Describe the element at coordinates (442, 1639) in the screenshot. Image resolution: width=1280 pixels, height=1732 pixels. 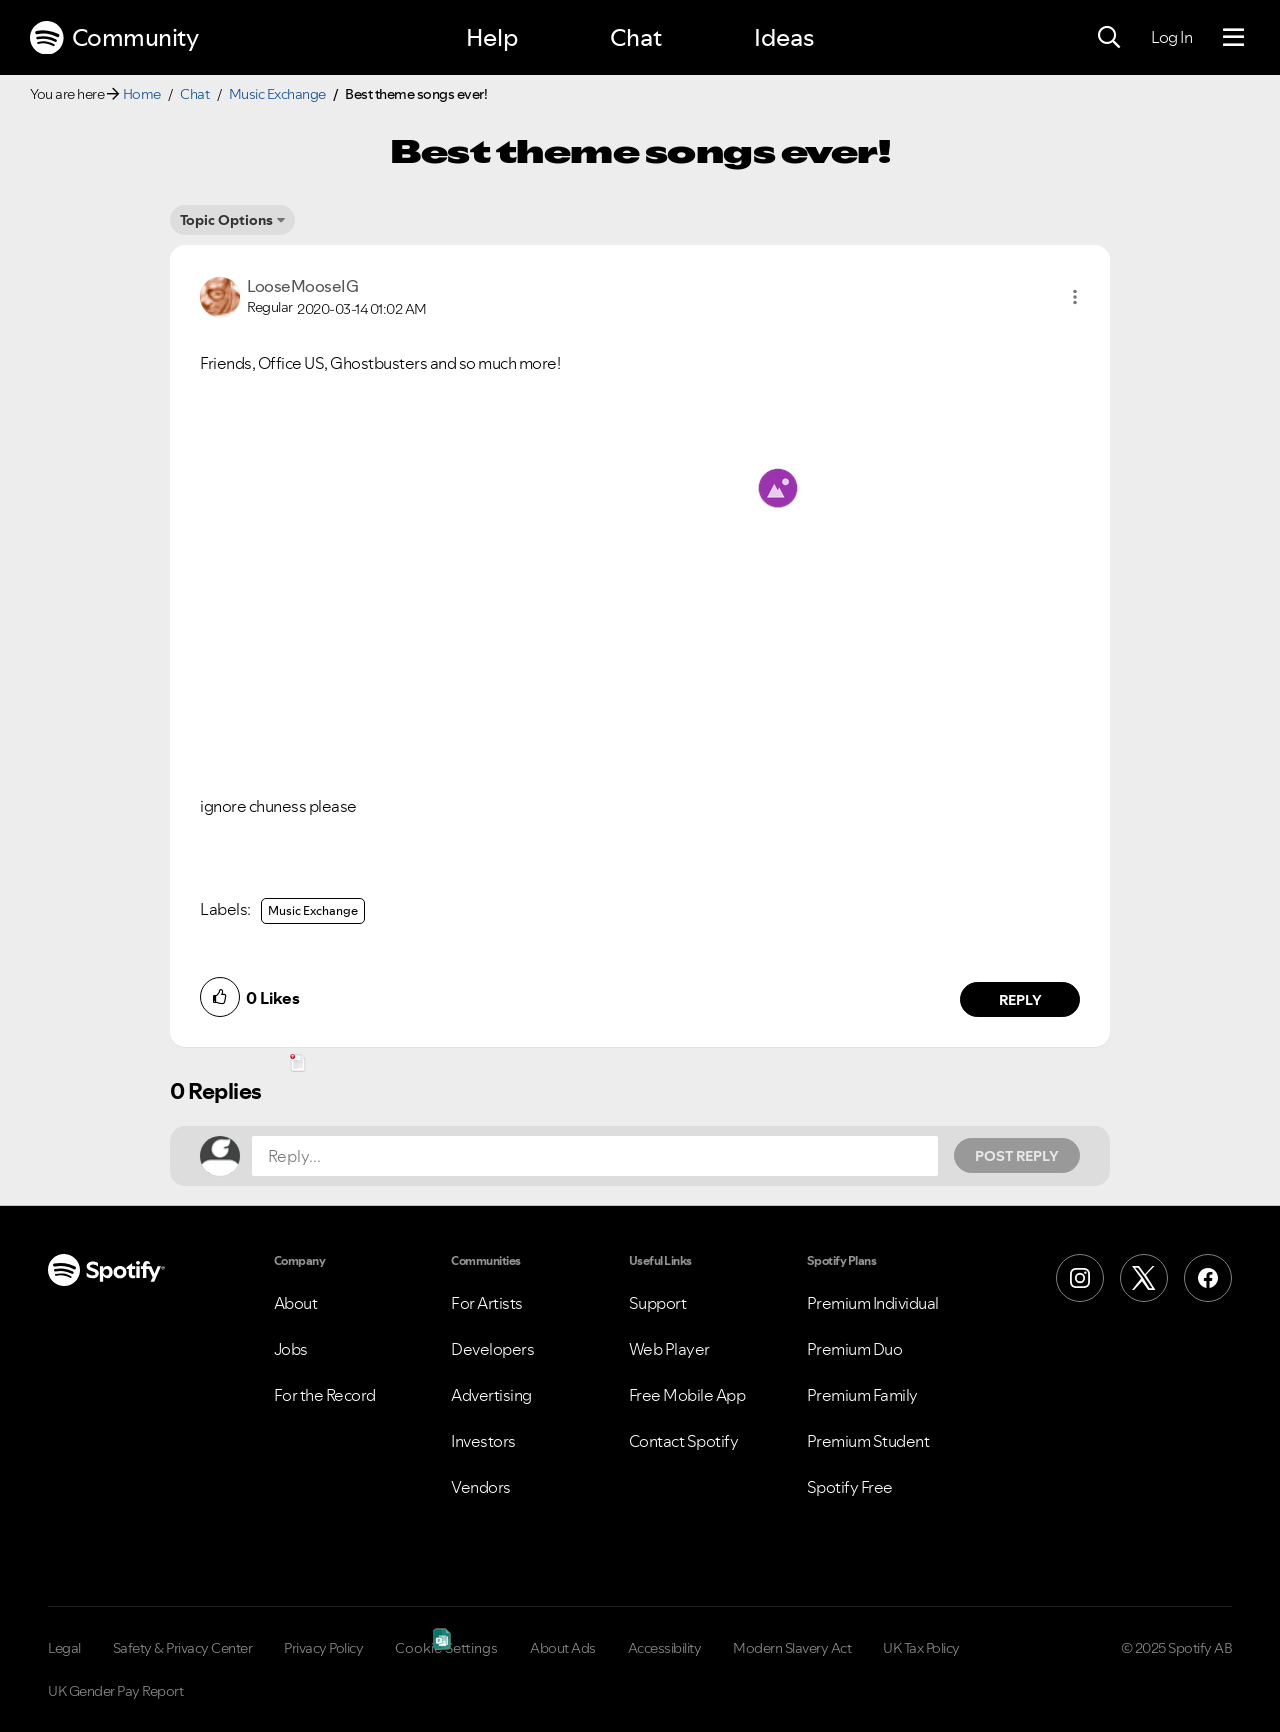
I see `microsoft publisher document file` at that location.